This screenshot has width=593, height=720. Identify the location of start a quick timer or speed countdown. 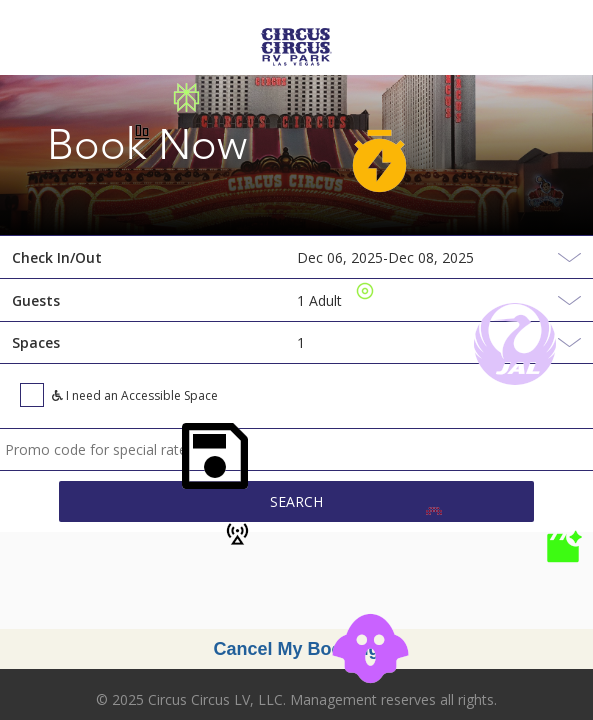
(379, 162).